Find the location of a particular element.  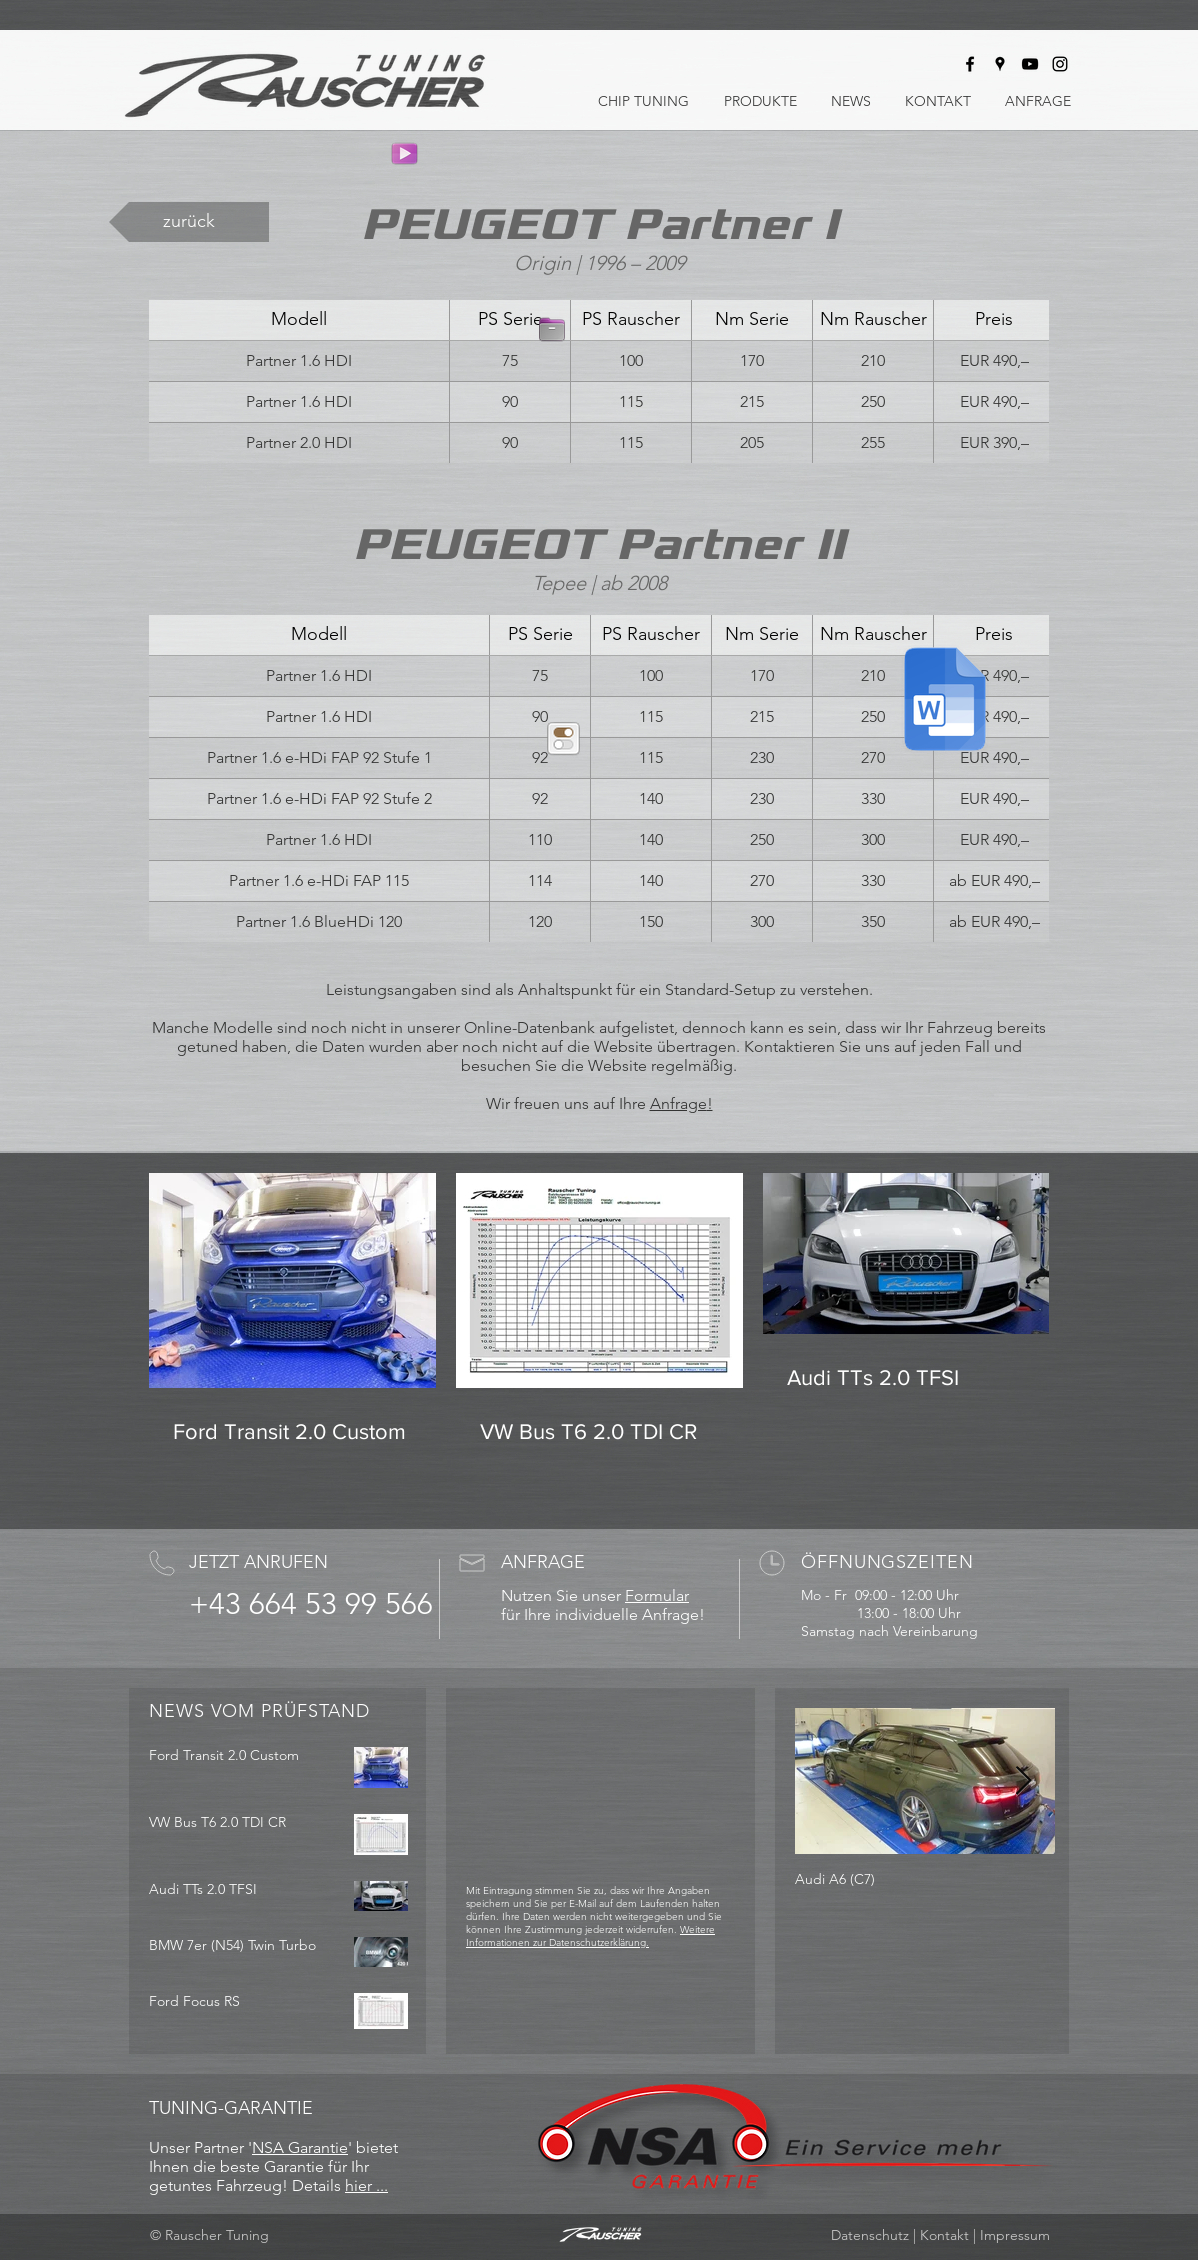

open the file manager is located at coordinates (552, 329).